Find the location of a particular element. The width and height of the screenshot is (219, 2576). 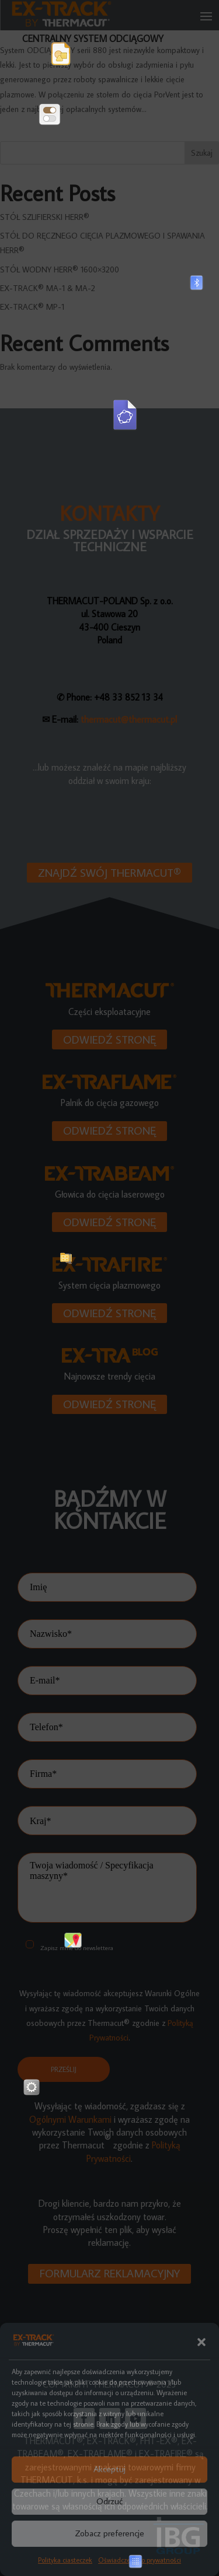

a geogebra file document is located at coordinates (125, 415).